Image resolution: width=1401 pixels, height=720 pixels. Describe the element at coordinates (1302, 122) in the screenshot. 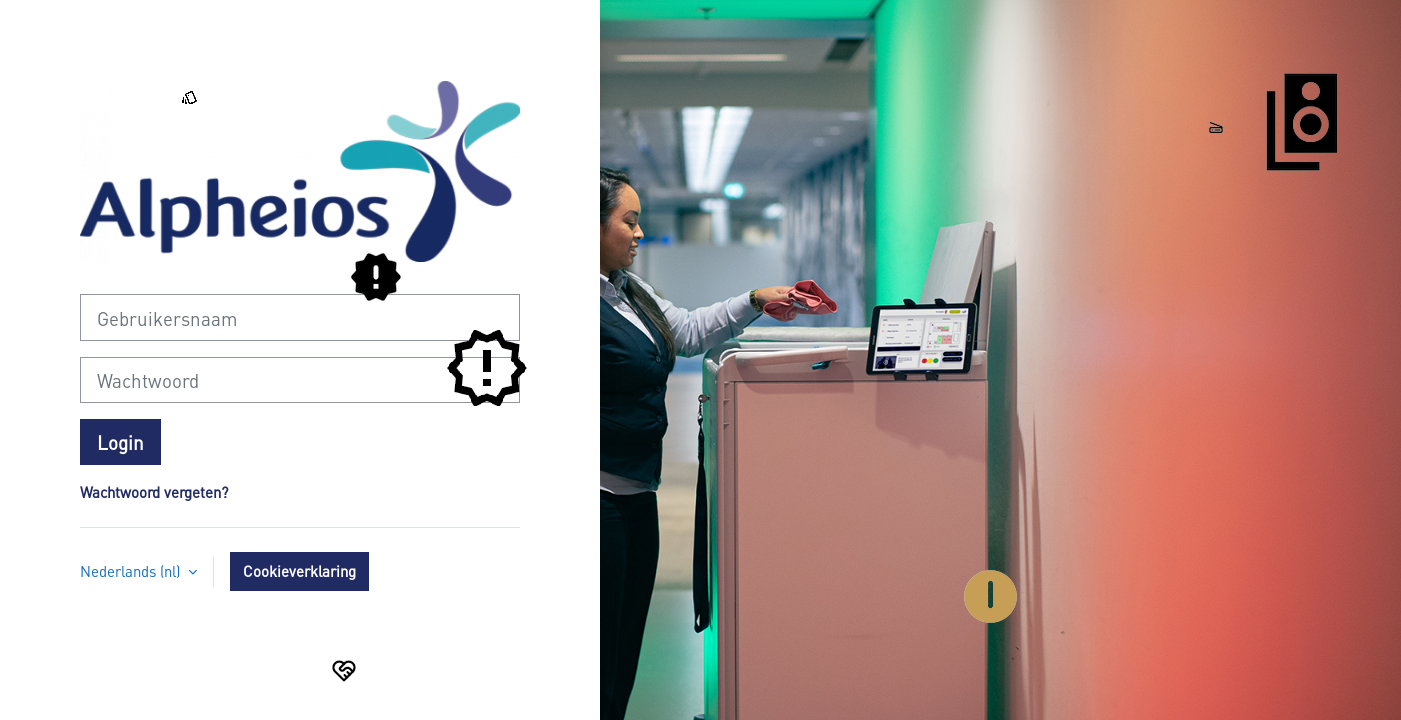

I see `manage connected speaker devices` at that location.